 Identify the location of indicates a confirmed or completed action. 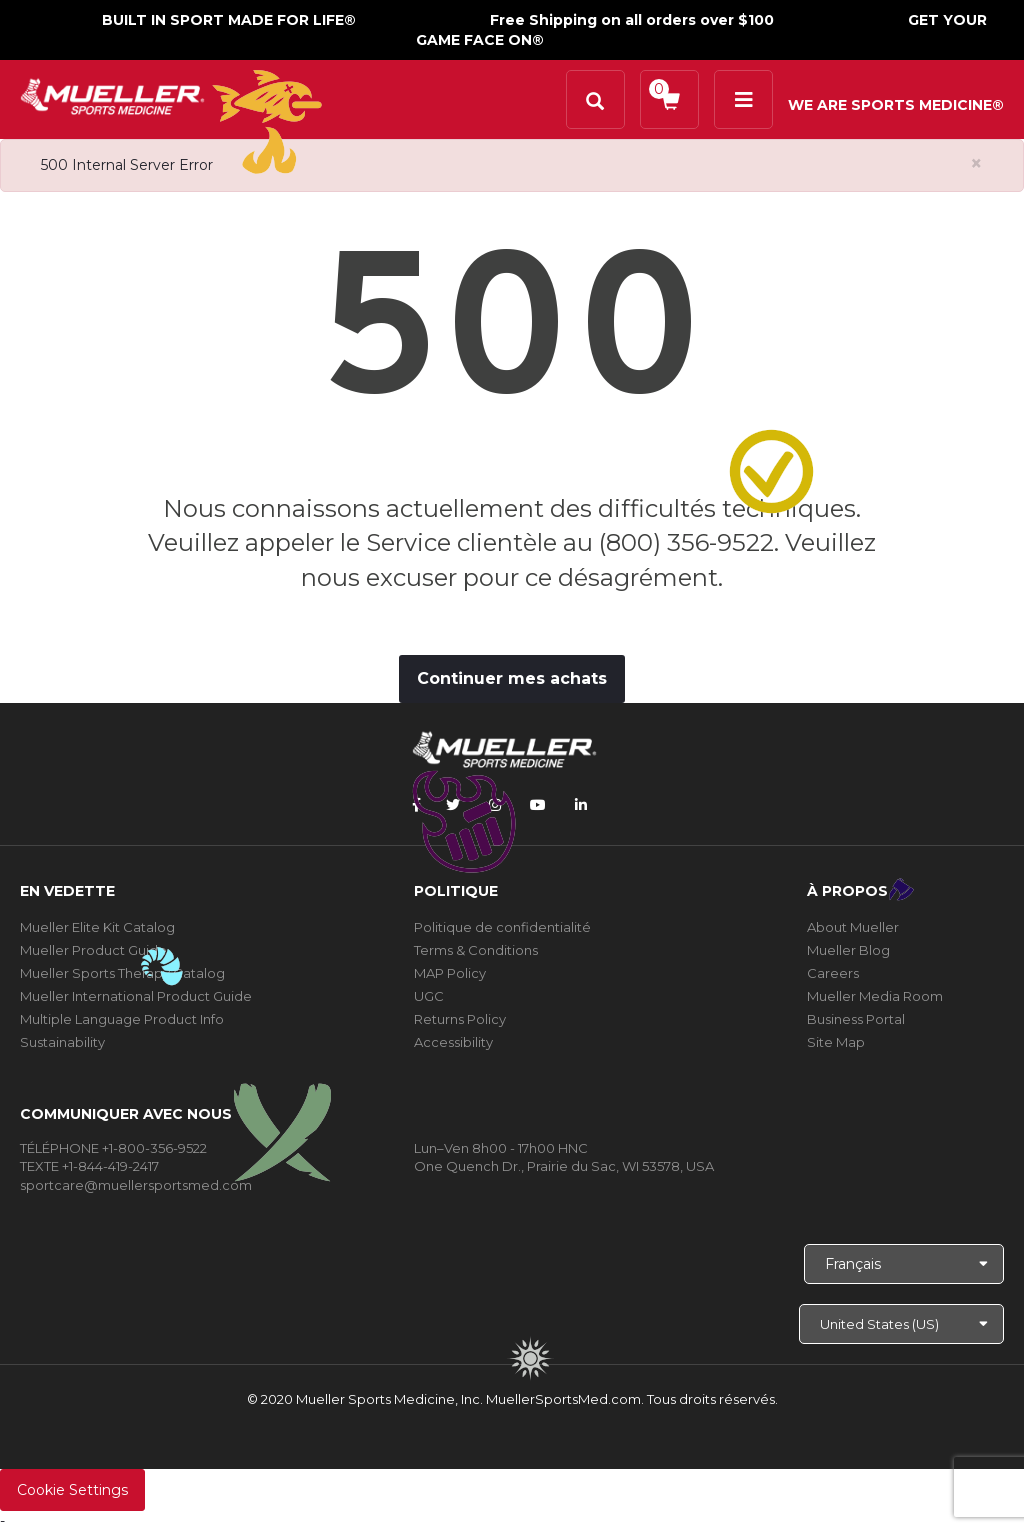
(771, 471).